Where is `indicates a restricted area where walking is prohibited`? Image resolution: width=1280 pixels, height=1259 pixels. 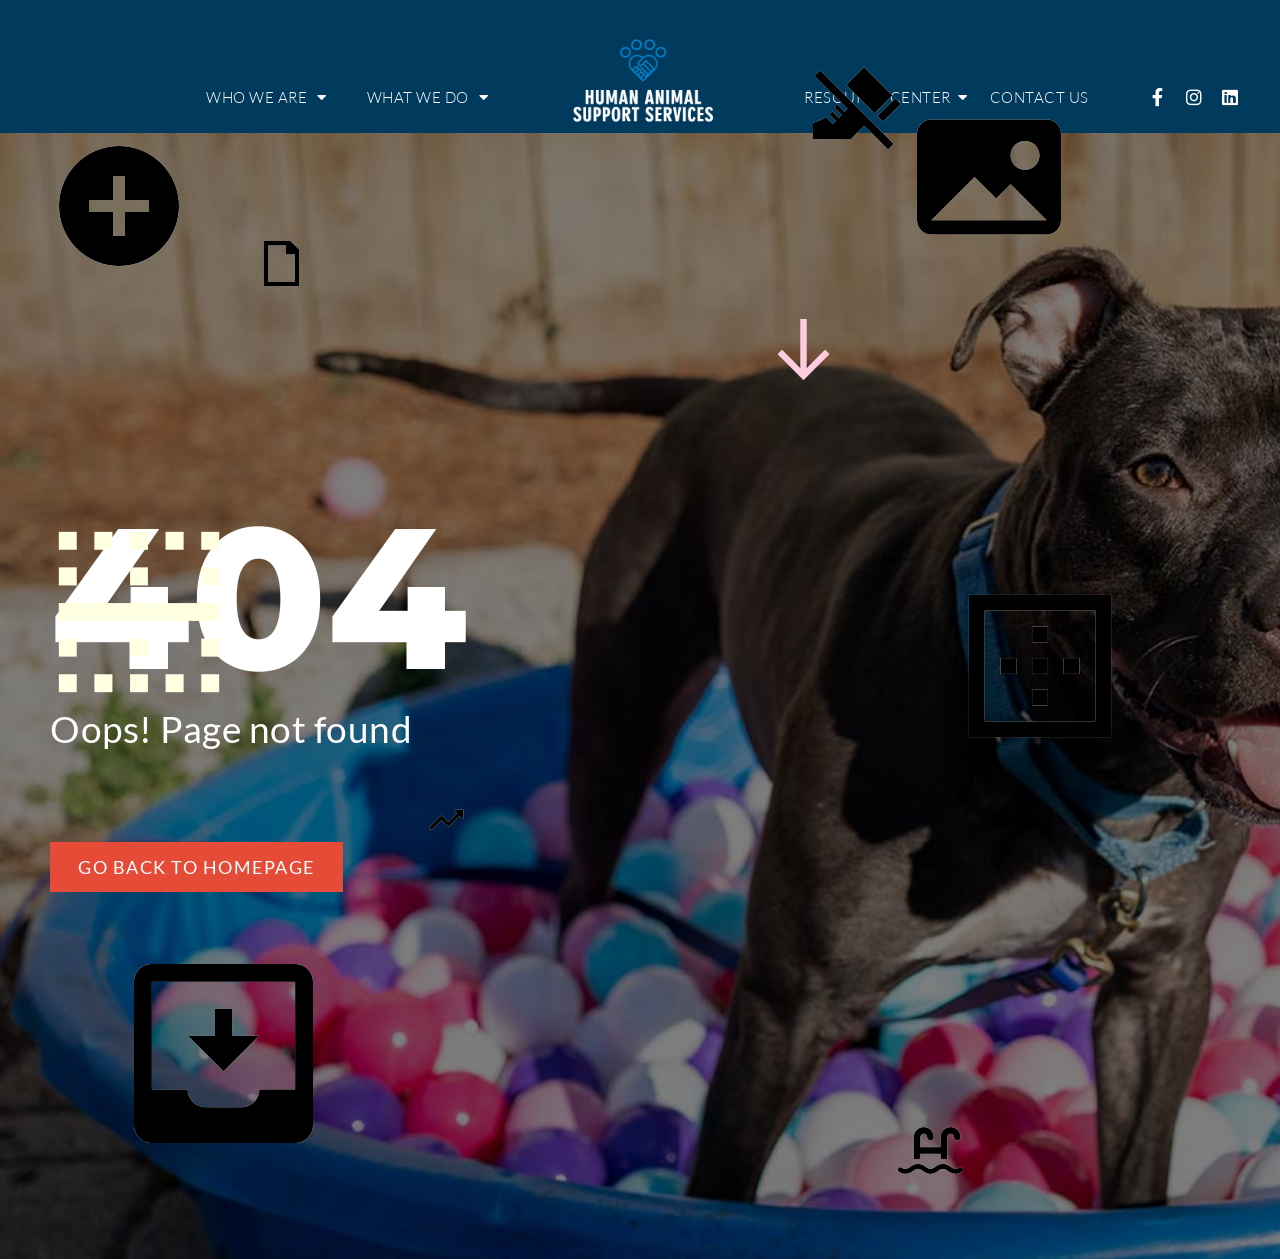 indicates a restricted area where walking is prohibited is located at coordinates (857, 107).